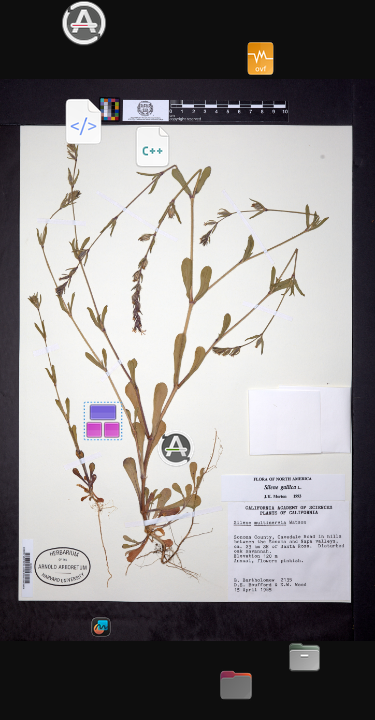 The image size is (375, 720). What do you see at coordinates (236, 685) in the screenshot?
I see `open file folder` at bounding box center [236, 685].